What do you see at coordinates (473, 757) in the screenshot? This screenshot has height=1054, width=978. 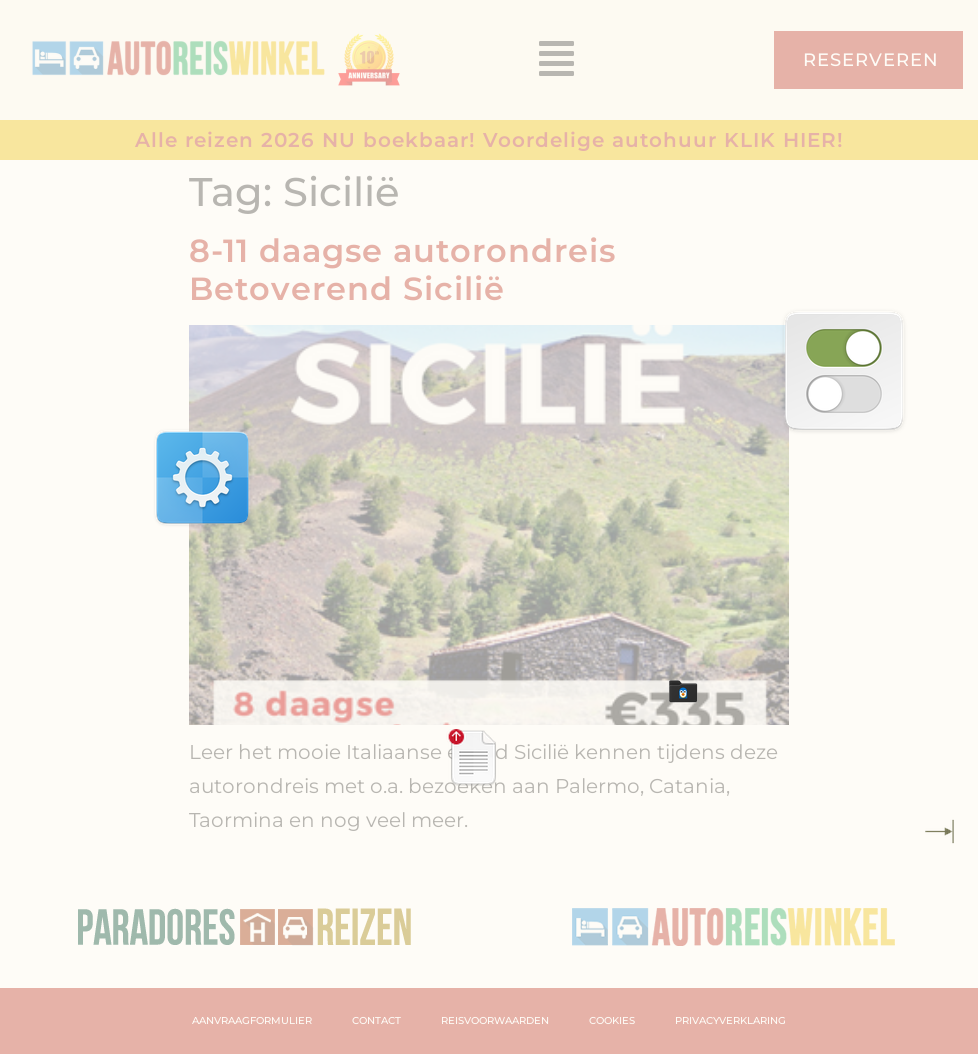 I see `send or share a document` at bounding box center [473, 757].